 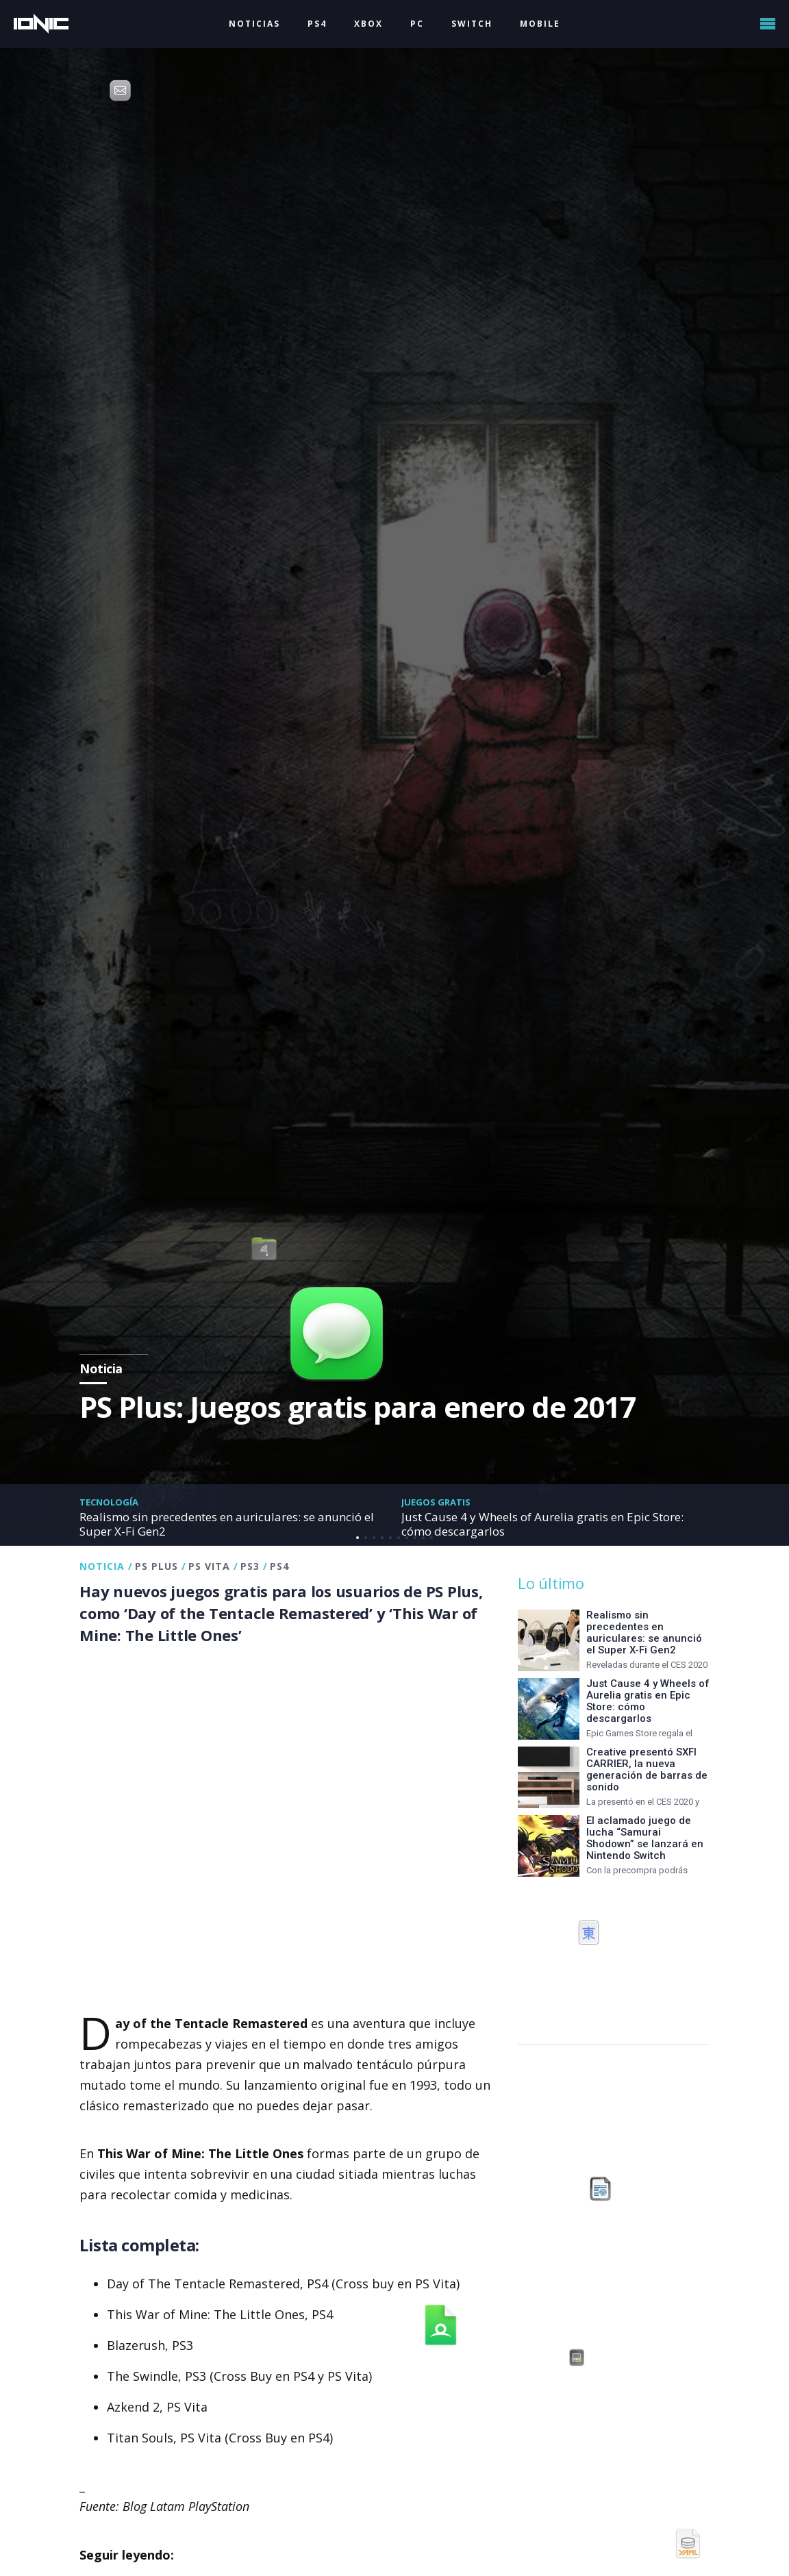 What do you see at coordinates (588, 1932) in the screenshot?
I see `launch gnome mahjongg game` at bounding box center [588, 1932].